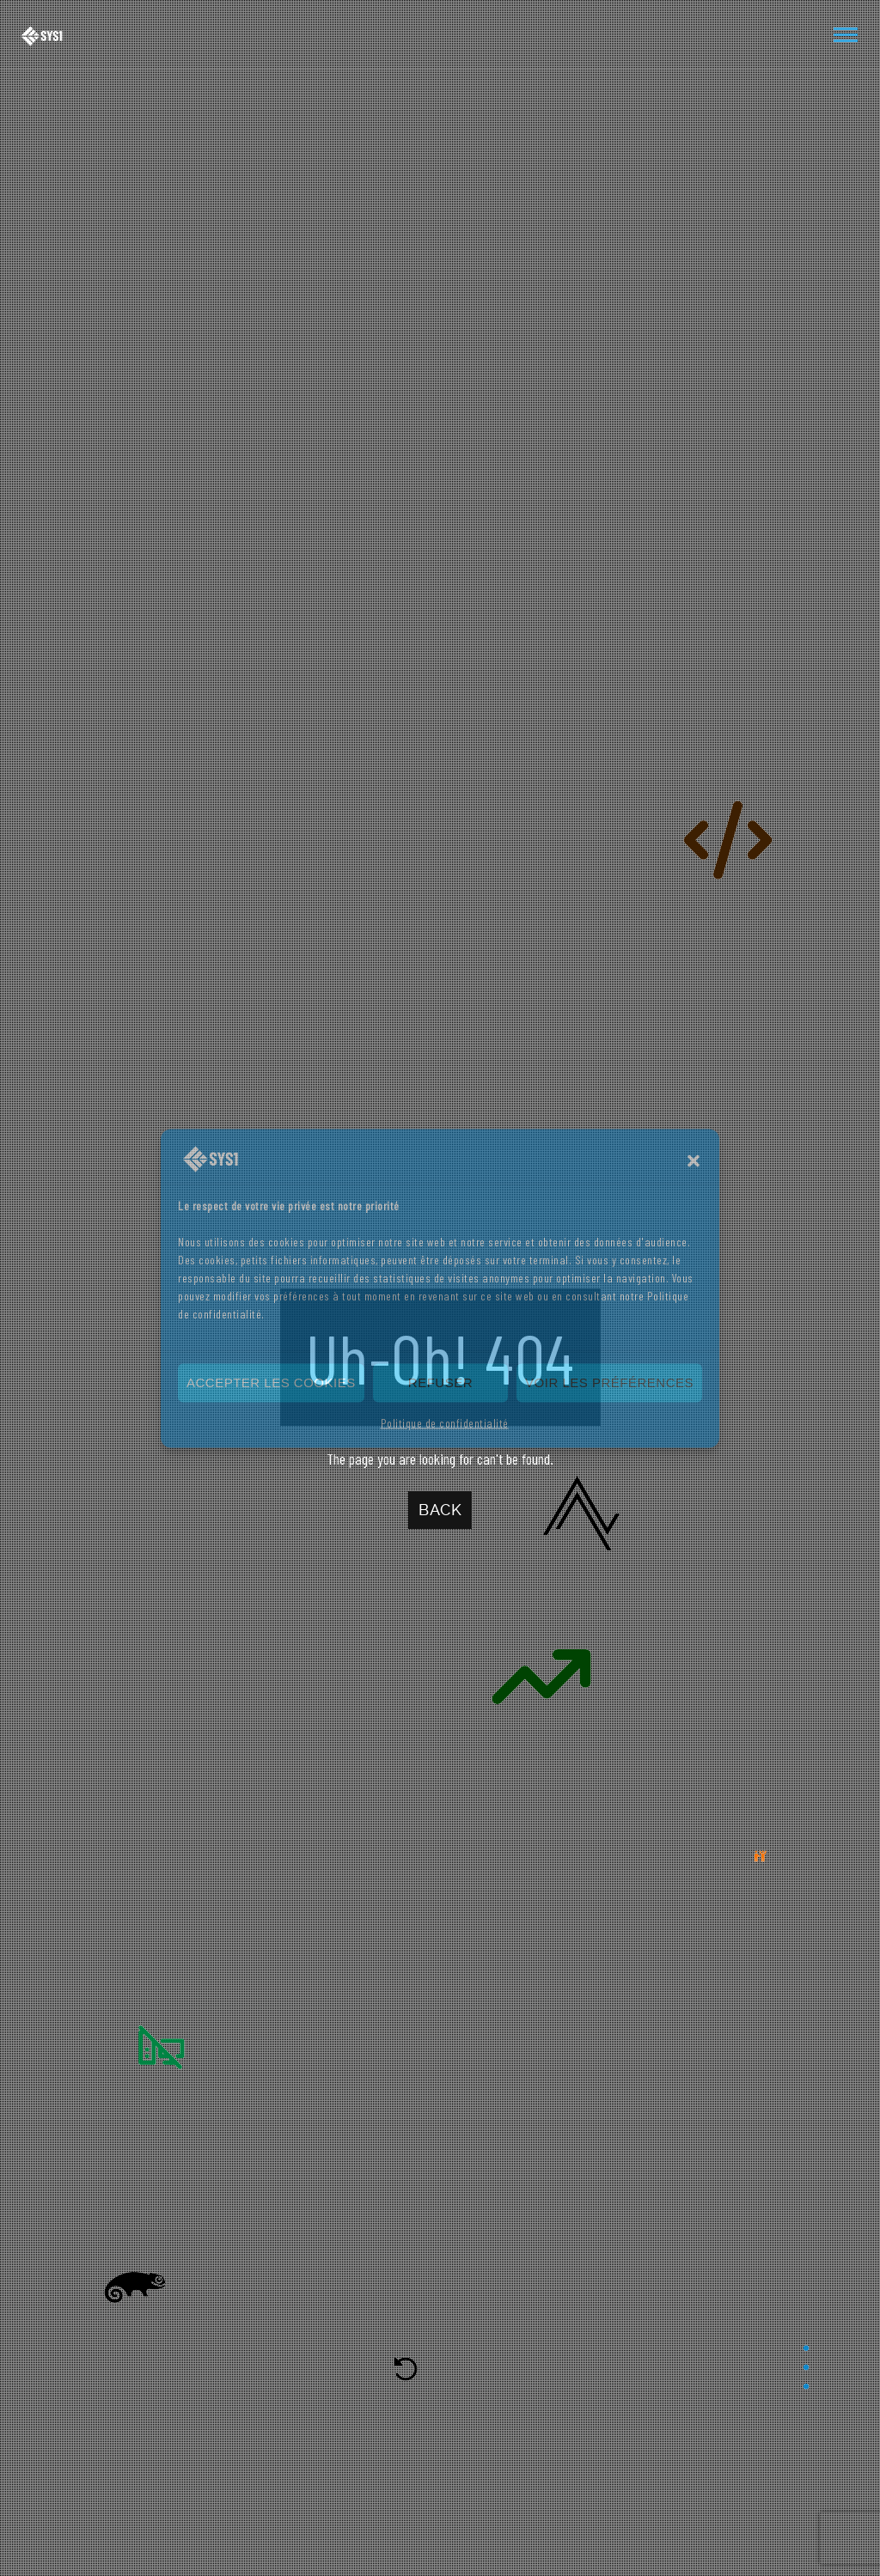 This screenshot has height=2576, width=880. What do you see at coordinates (806, 2367) in the screenshot?
I see `open more options menu` at bounding box center [806, 2367].